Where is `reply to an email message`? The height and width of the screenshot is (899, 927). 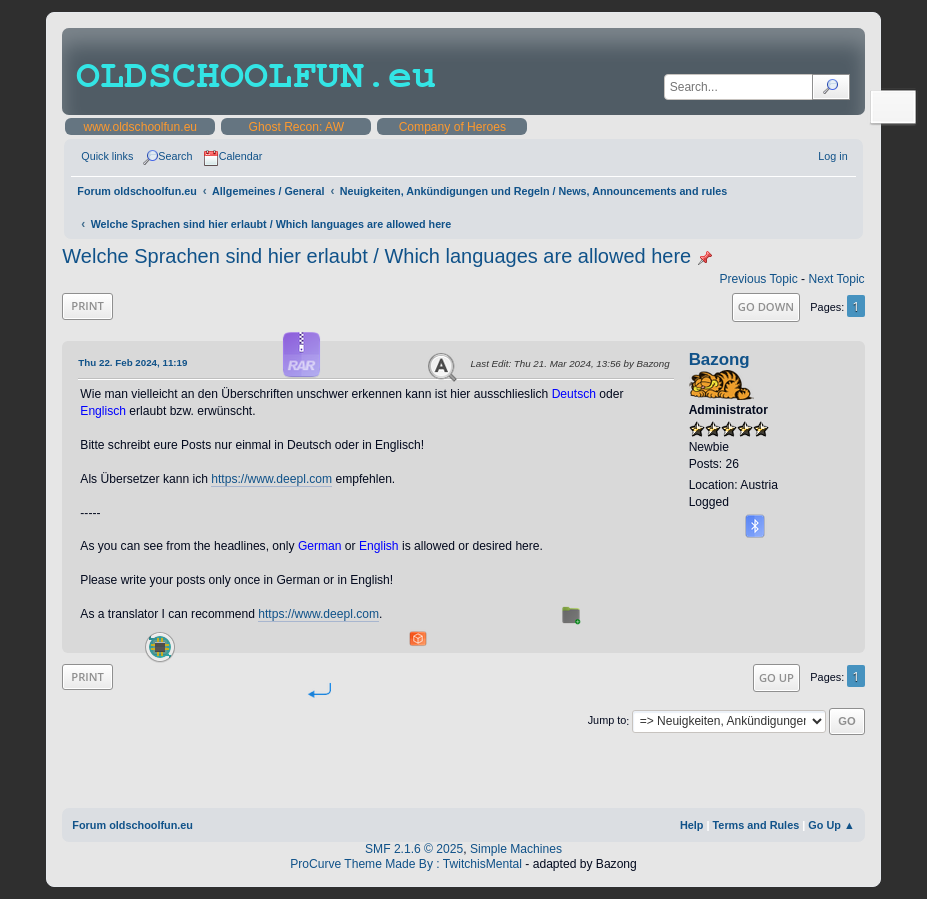
reply to an email message is located at coordinates (319, 689).